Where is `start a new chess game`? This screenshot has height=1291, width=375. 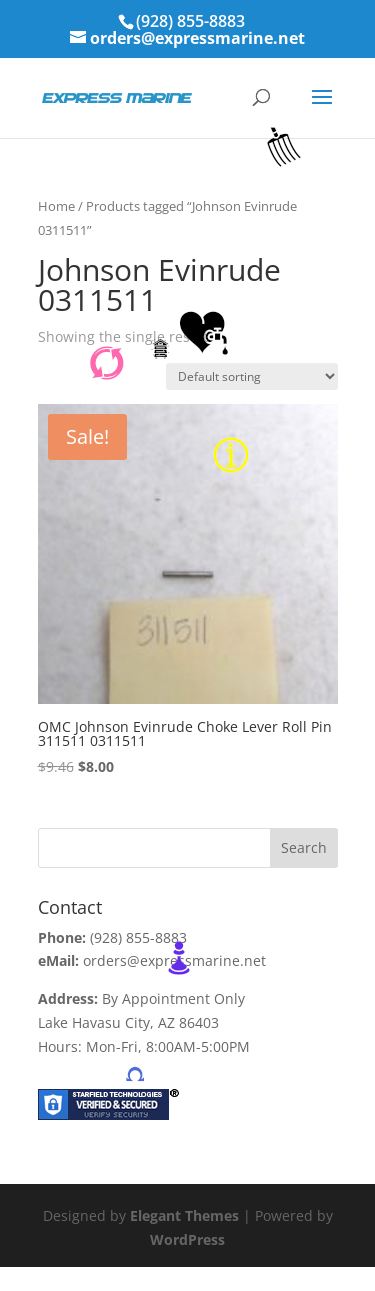 start a new chess game is located at coordinates (179, 958).